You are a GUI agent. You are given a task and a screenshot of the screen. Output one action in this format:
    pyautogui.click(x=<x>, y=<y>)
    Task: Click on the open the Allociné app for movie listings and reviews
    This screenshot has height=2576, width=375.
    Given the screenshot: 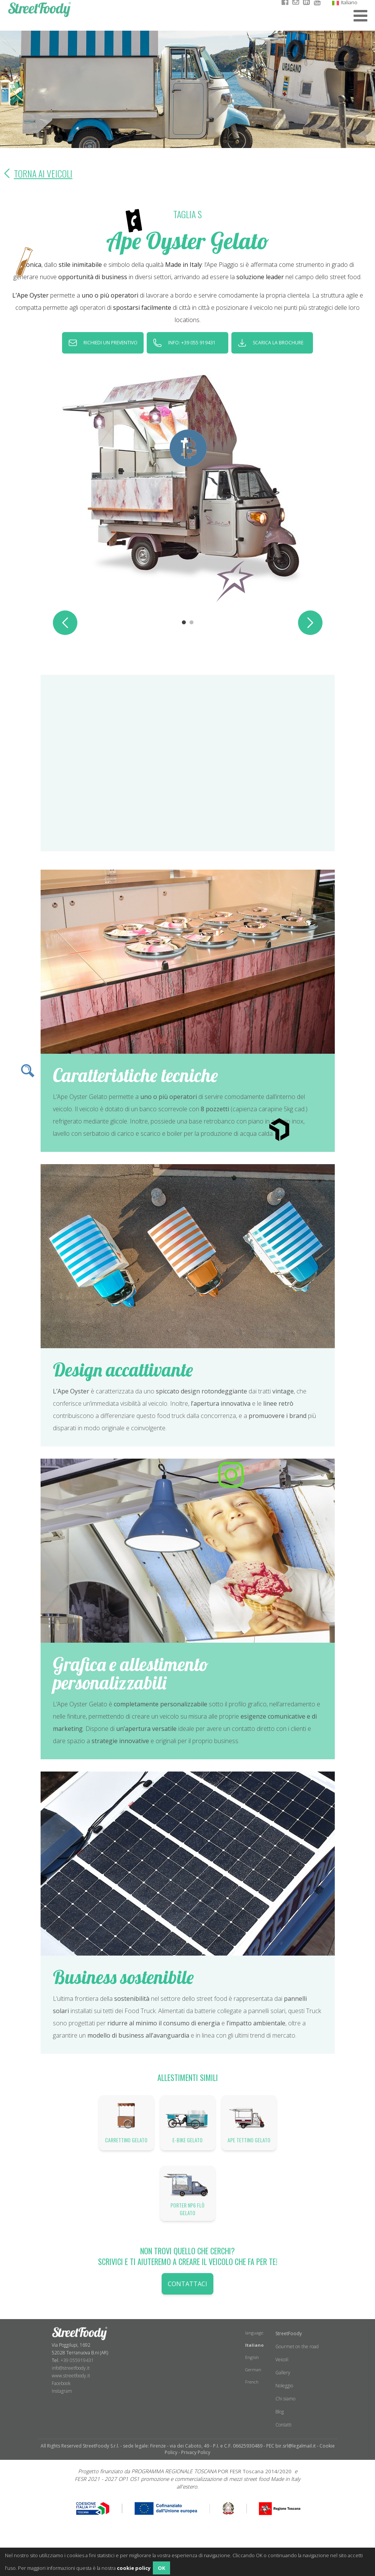 What is the action you would take?
    pyautogui.click(x=134, y=220)
    